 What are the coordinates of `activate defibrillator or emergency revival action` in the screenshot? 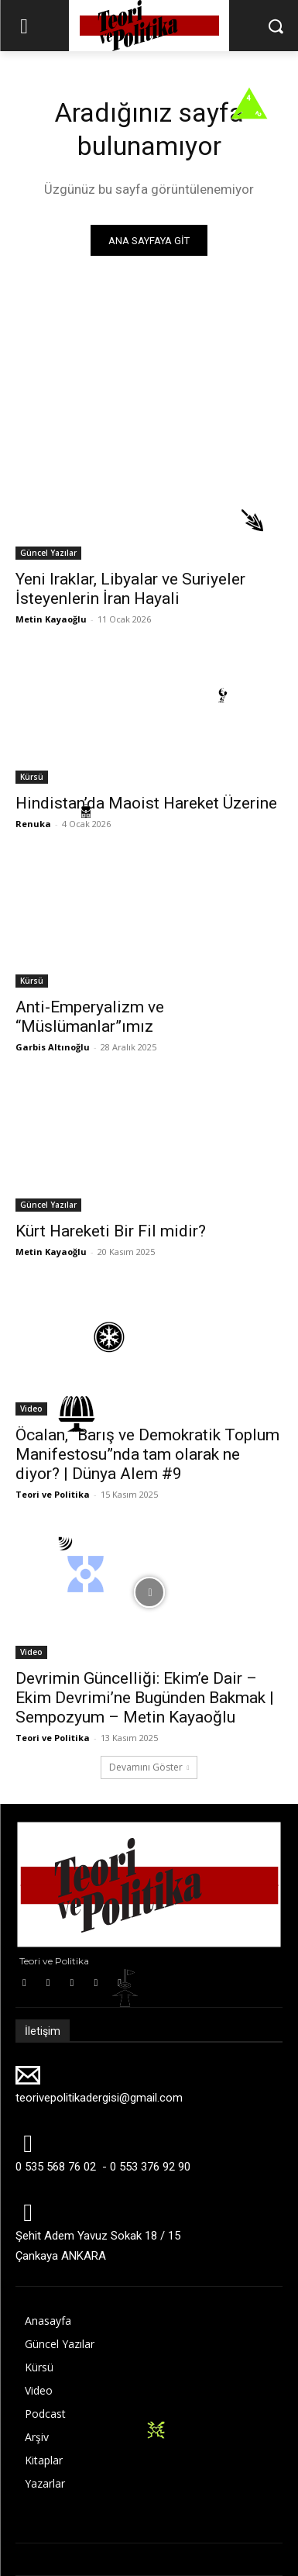 It's located at (156, 2429).